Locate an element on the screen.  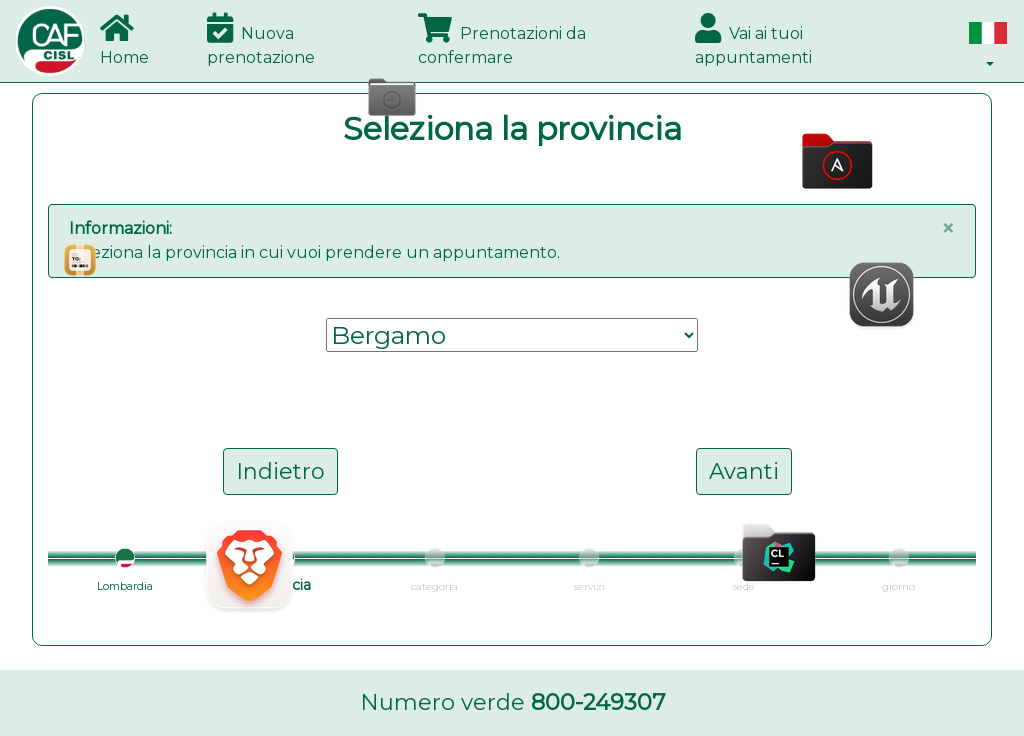
open file roller archive manager is located at coordinates (80, 260).